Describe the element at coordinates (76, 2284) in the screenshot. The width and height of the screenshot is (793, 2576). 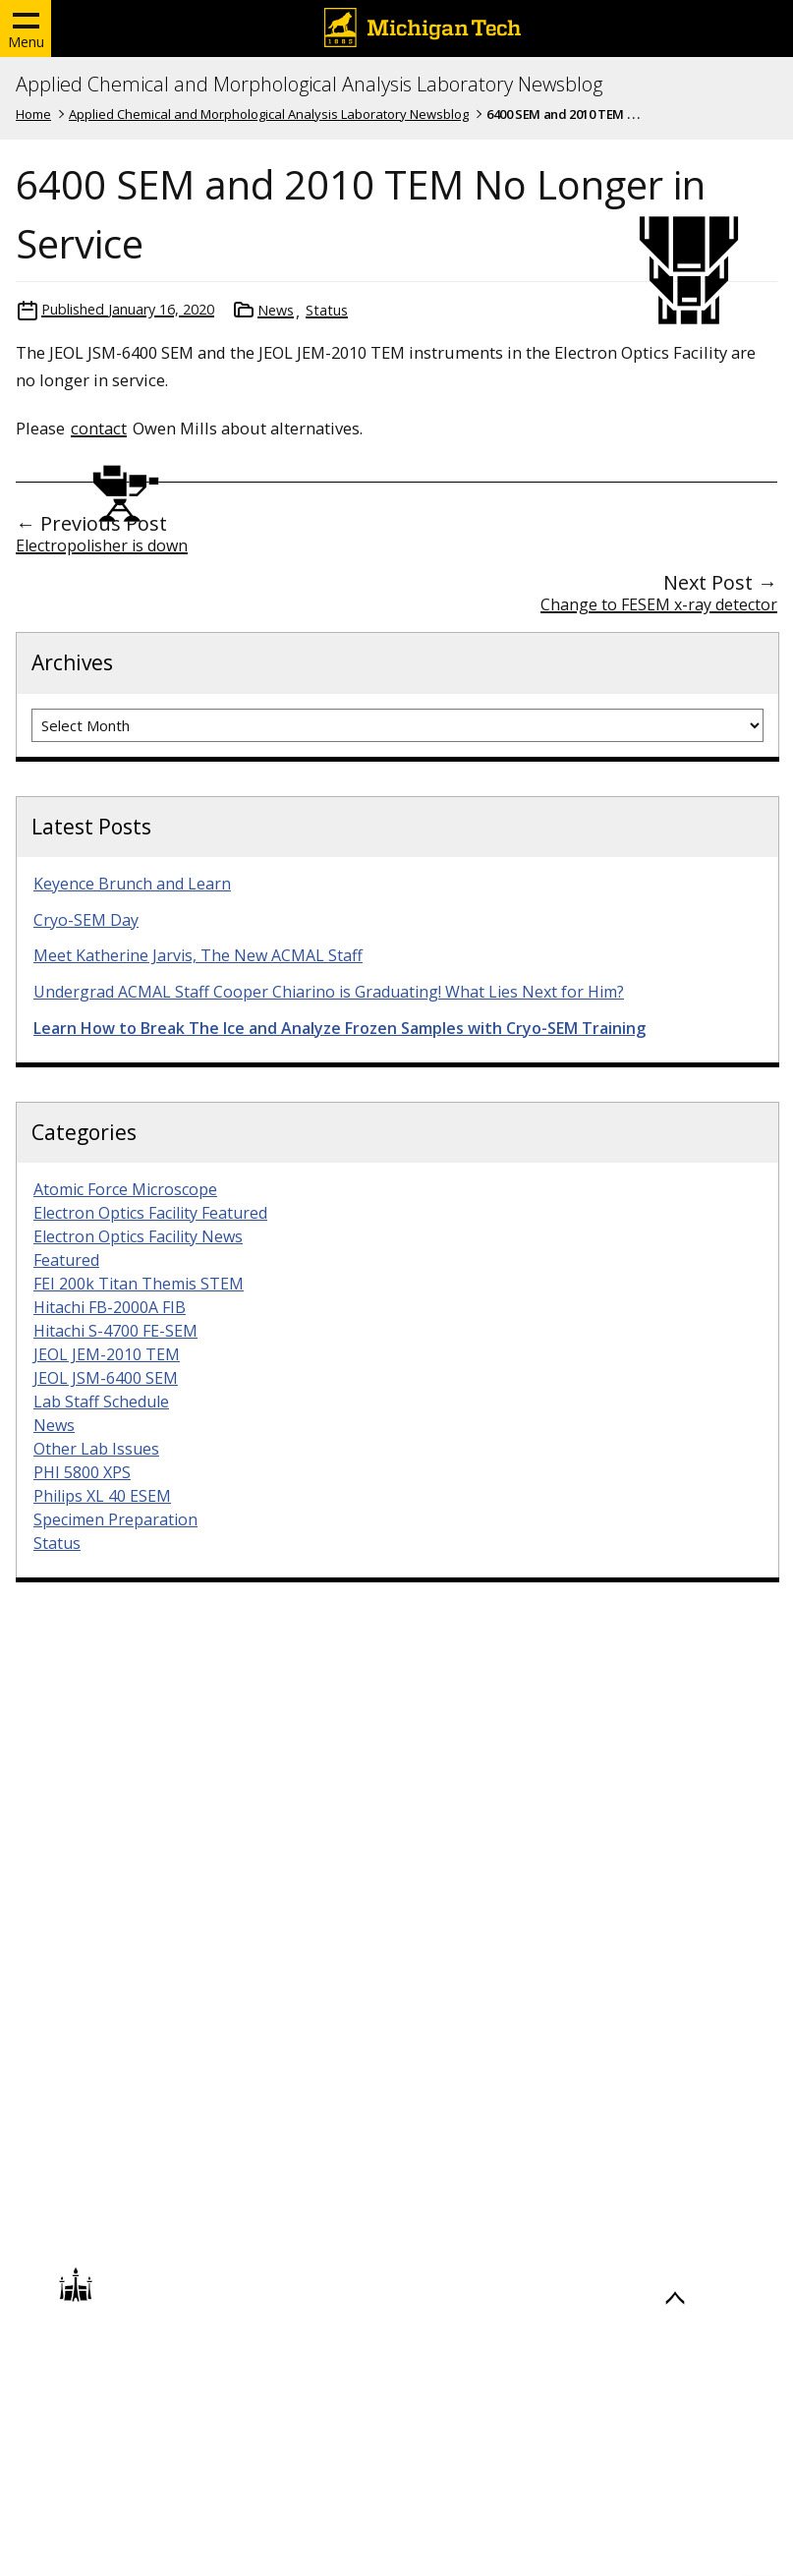
I see `access the castle or fortress location` at that location.